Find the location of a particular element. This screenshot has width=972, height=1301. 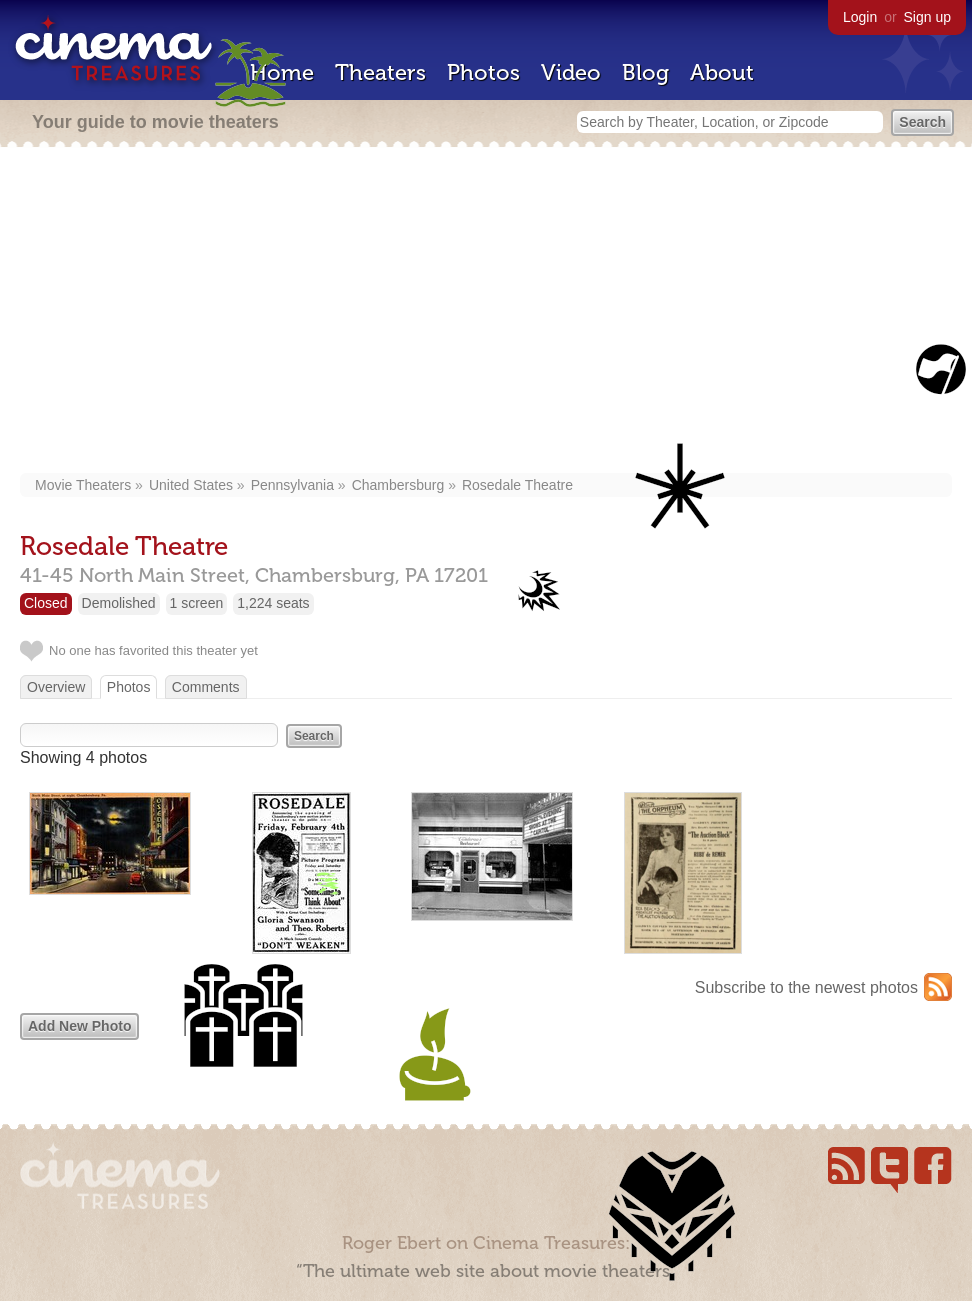

access the graveyard or cemetery area in-game is located at coordinates (243, 1009).